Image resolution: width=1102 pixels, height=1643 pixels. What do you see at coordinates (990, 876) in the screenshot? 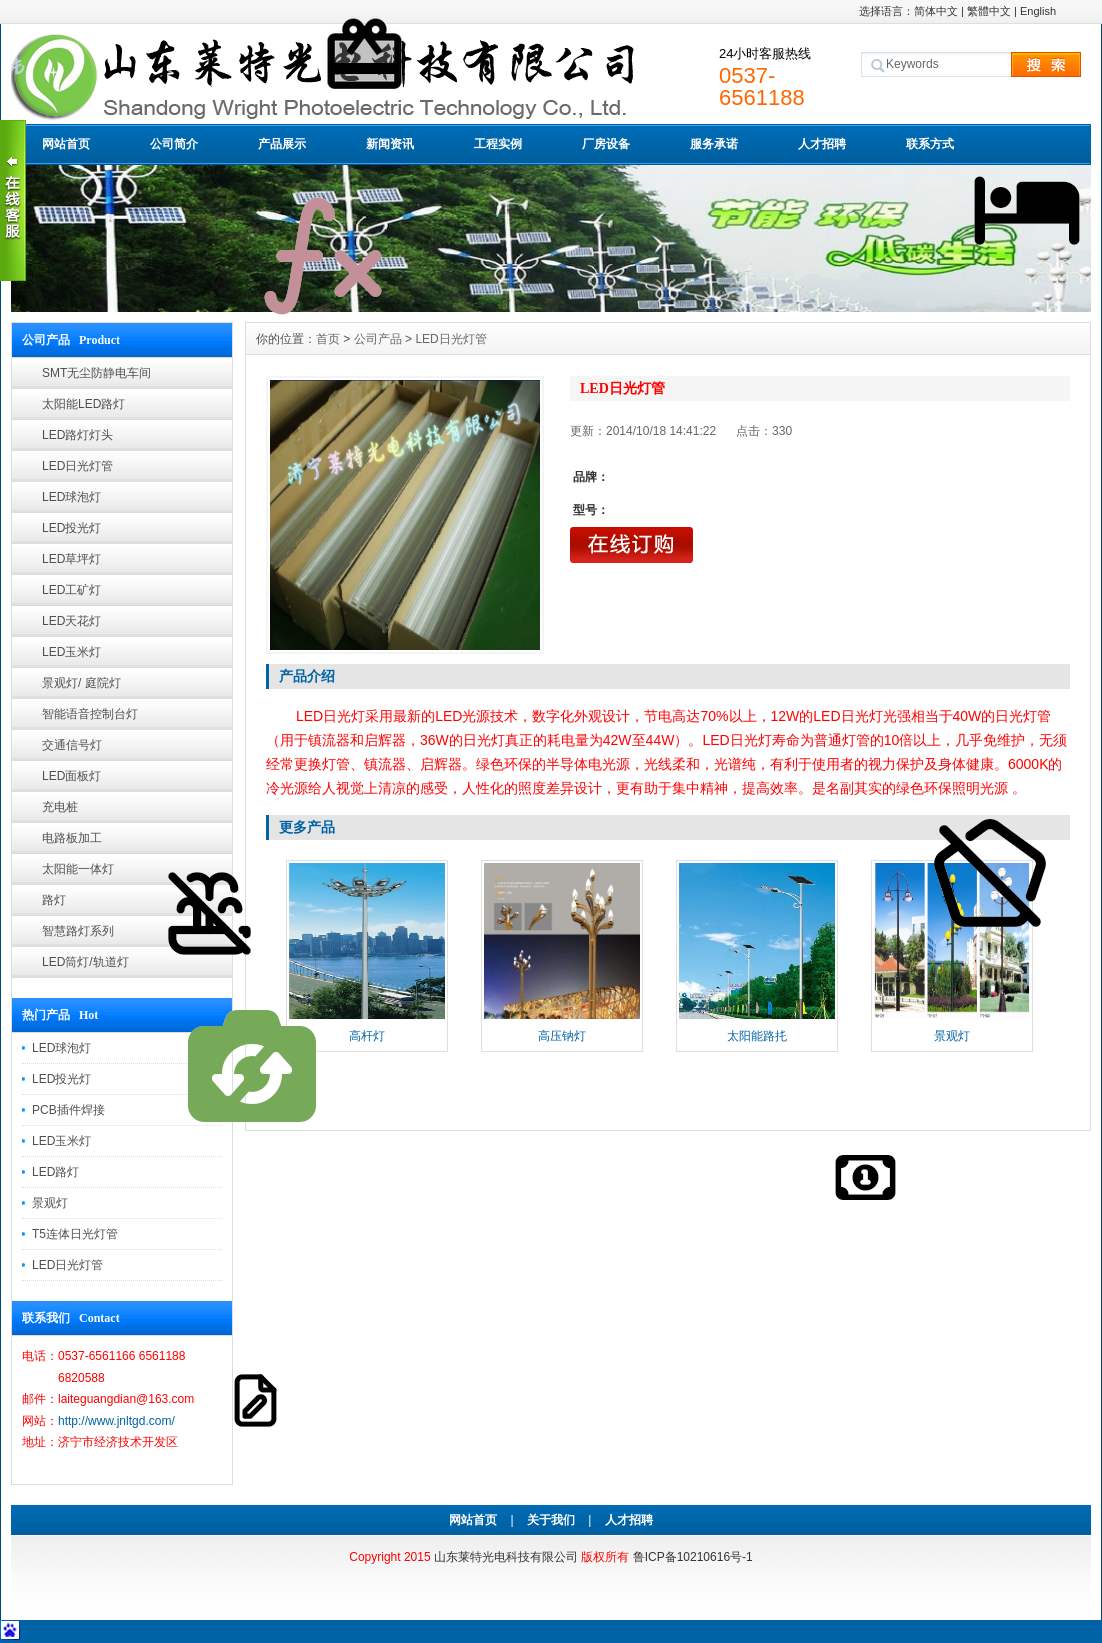
I see `indicates pentagon shape is disabled or unavailable` at bounding box center [990, 876].